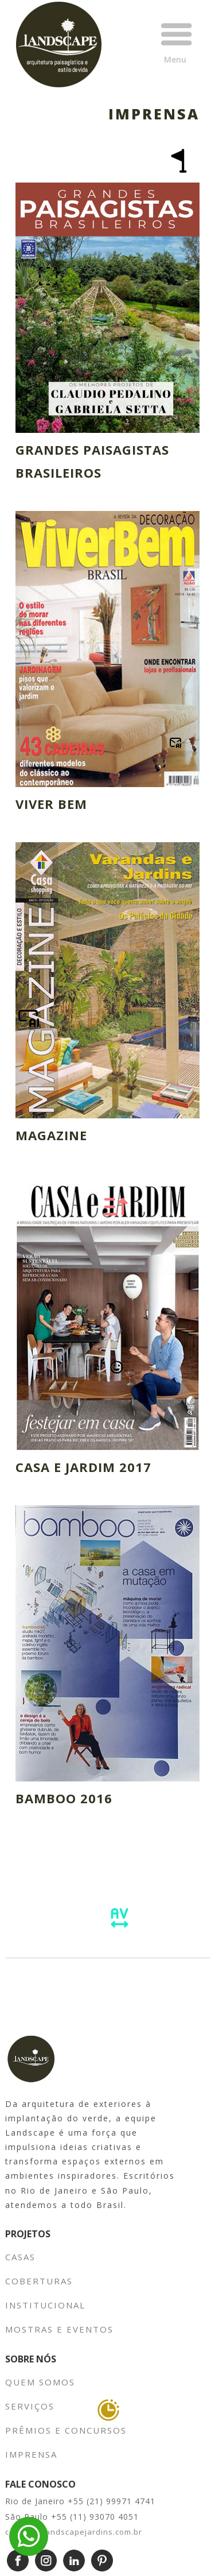 The height and width of the screenshot is (2576, 215). What do you see at coordinates (181, 161) in the screenshot?
I see `flag or mark an important item` at bounding box center [181, 161].